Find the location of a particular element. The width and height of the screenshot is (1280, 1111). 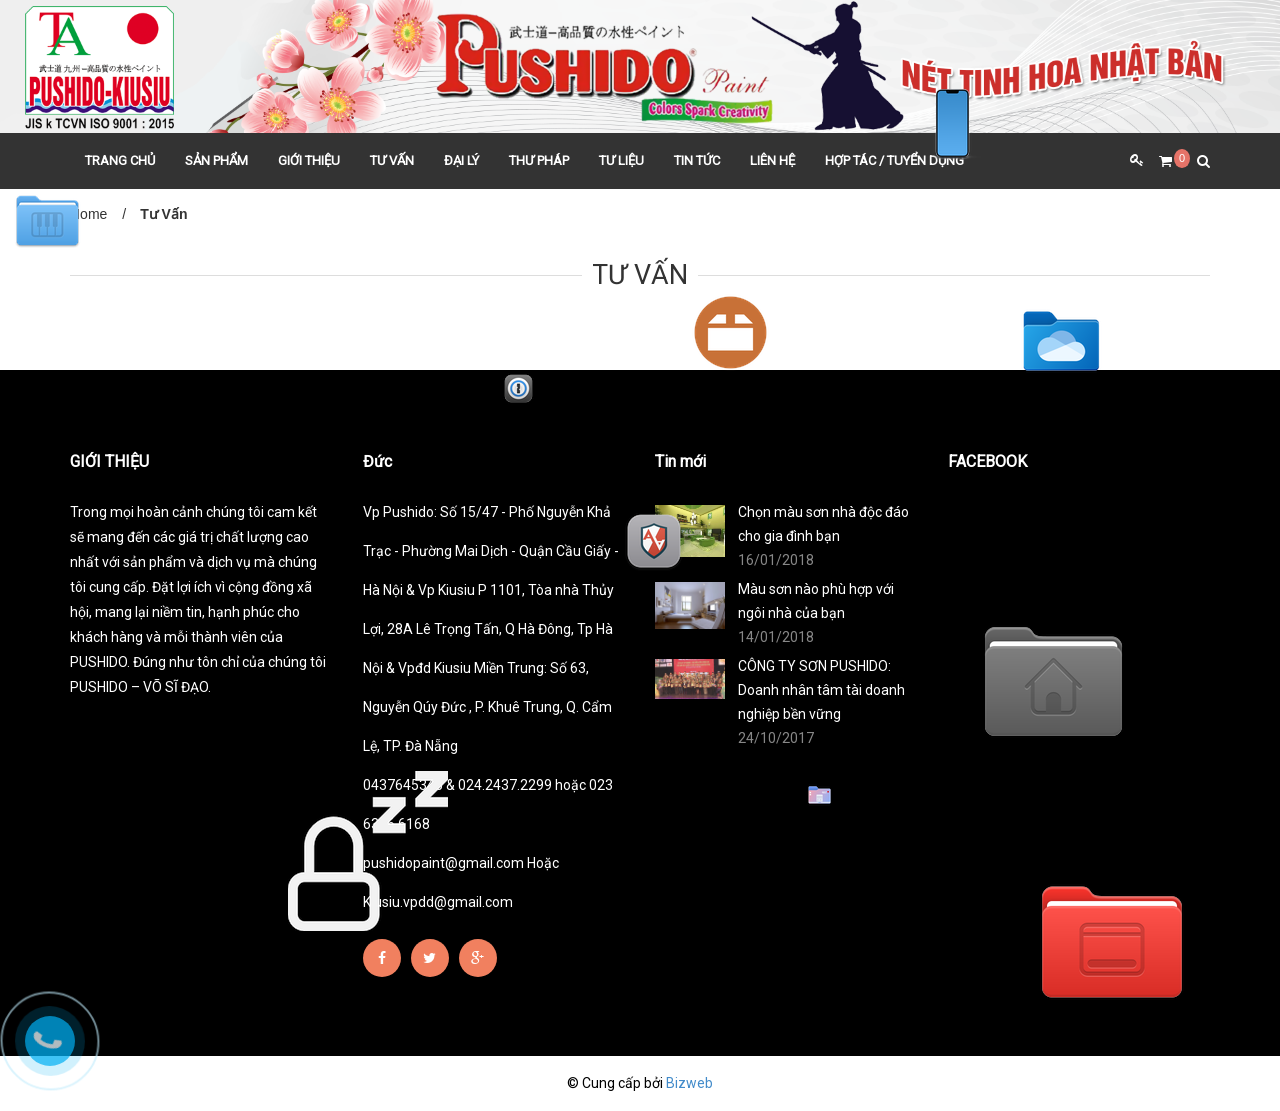

open OneDrive synced folder is located at coordinates (1061, 343).